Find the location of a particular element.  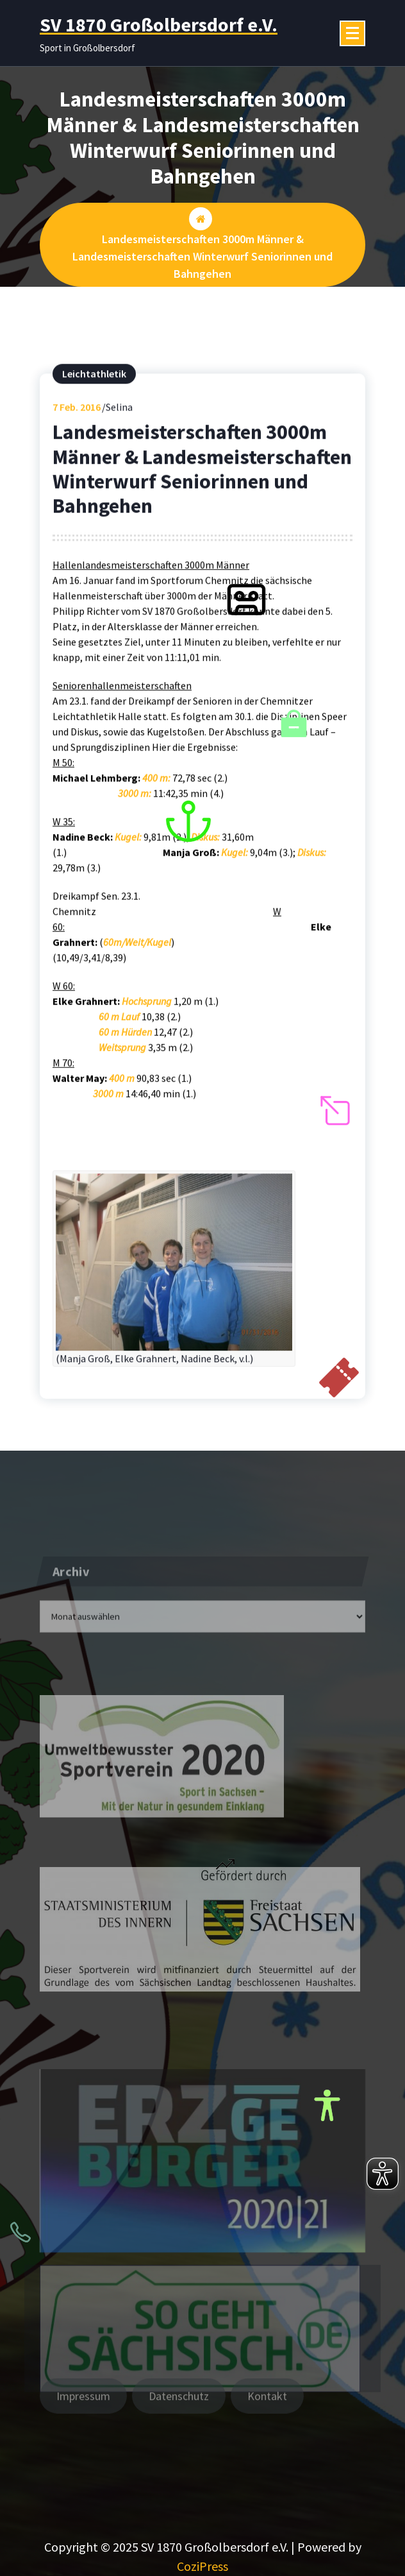

access audio recordings or voice memos is located at coordinates (246, 599).